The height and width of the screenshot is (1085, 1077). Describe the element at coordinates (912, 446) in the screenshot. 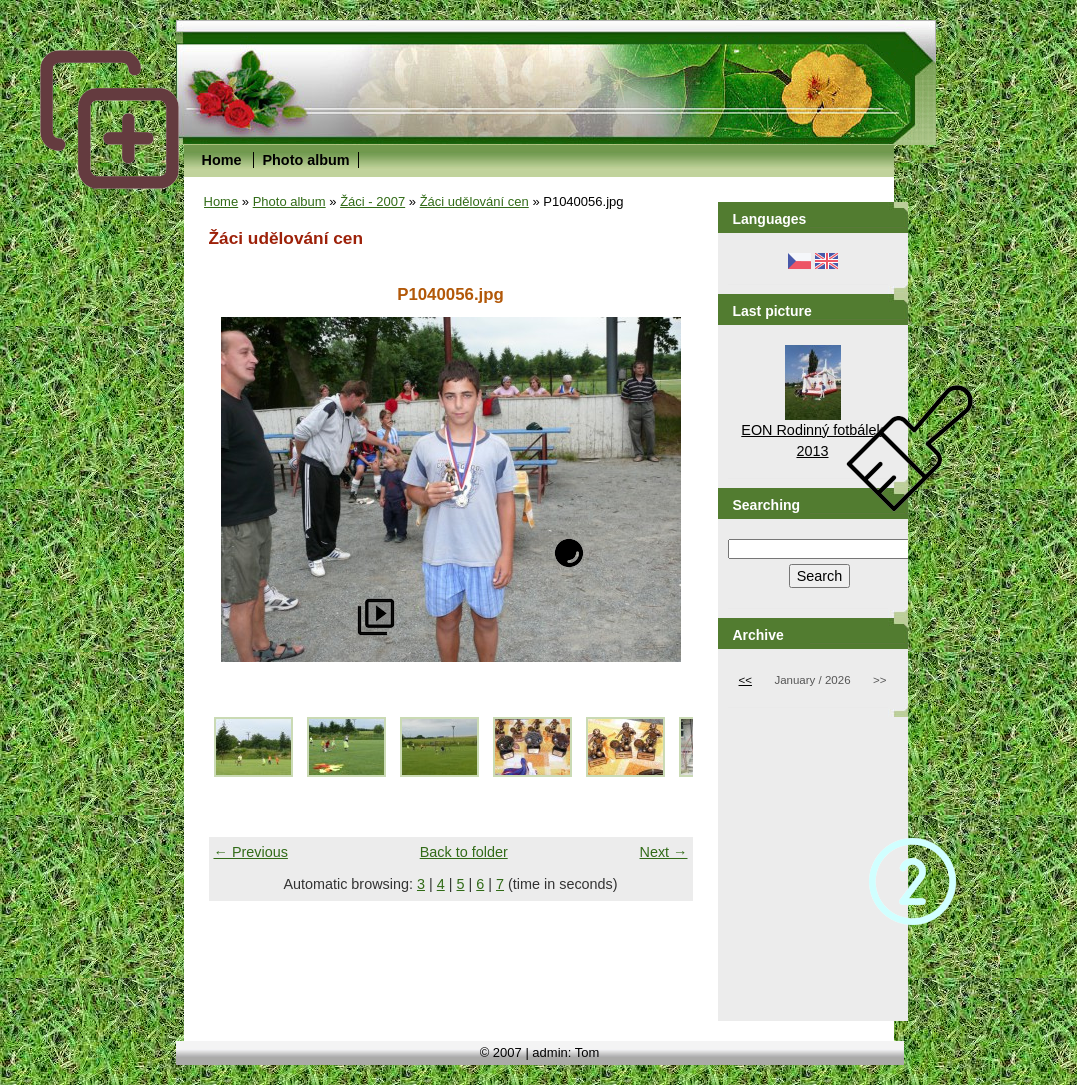

I see `access painting or drawing tools` at that location.